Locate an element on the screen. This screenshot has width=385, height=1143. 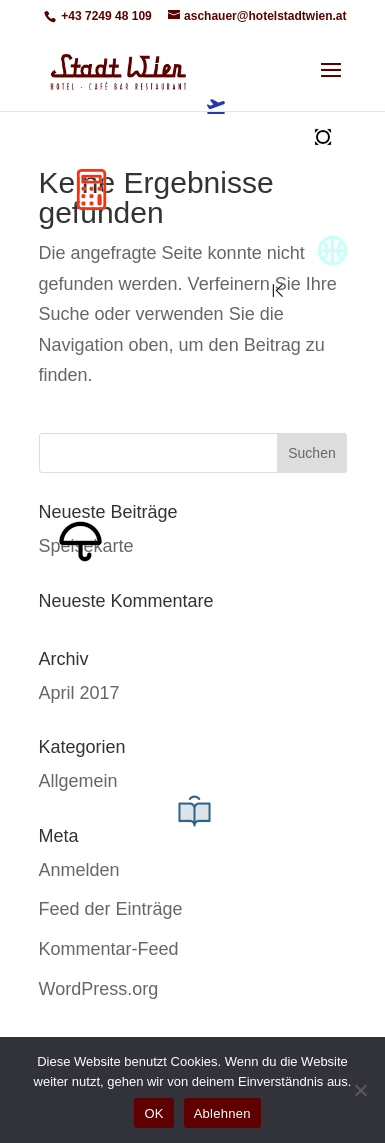
view departing flights is located at coordinates (216, 106).